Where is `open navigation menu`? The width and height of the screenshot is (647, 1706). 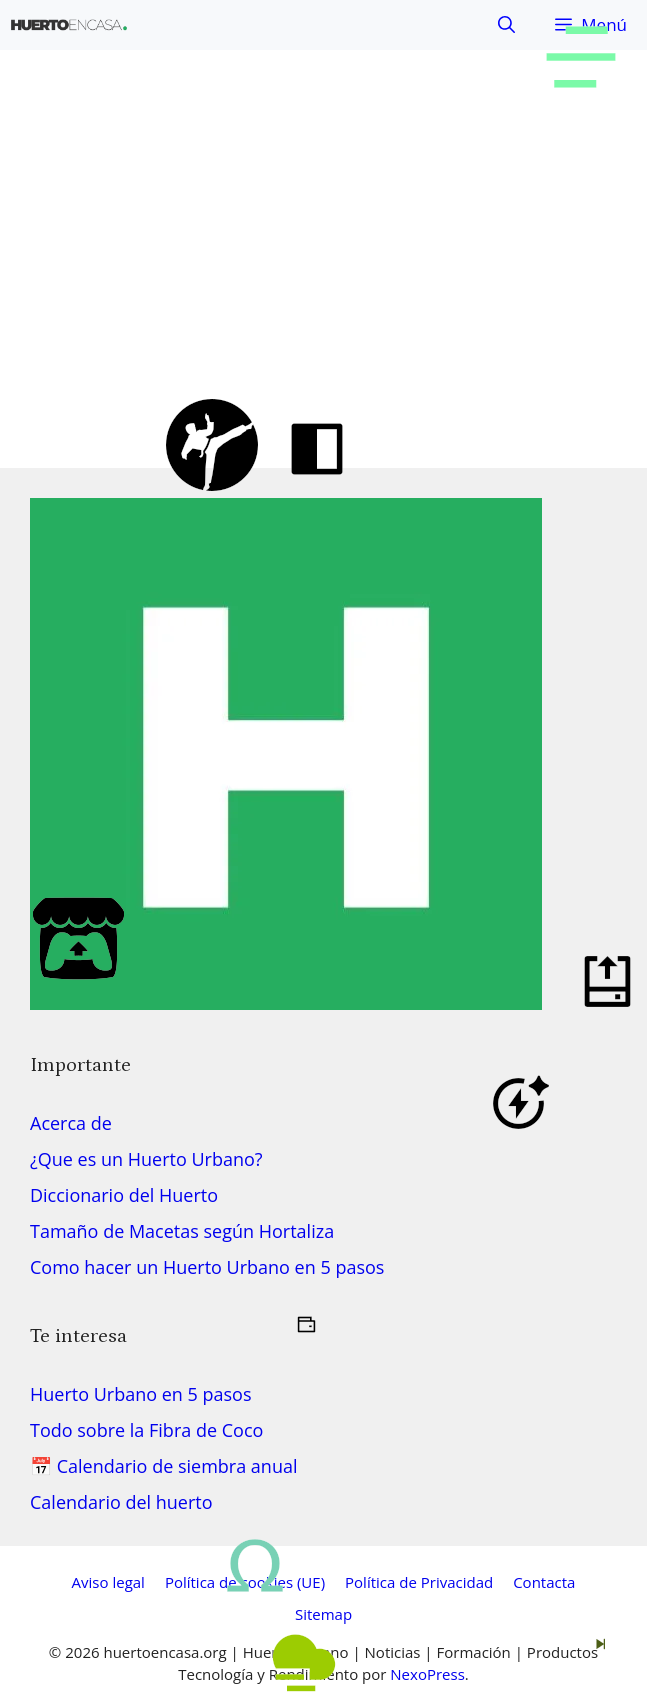
open navigation menu is located at coordinates (581, 57).